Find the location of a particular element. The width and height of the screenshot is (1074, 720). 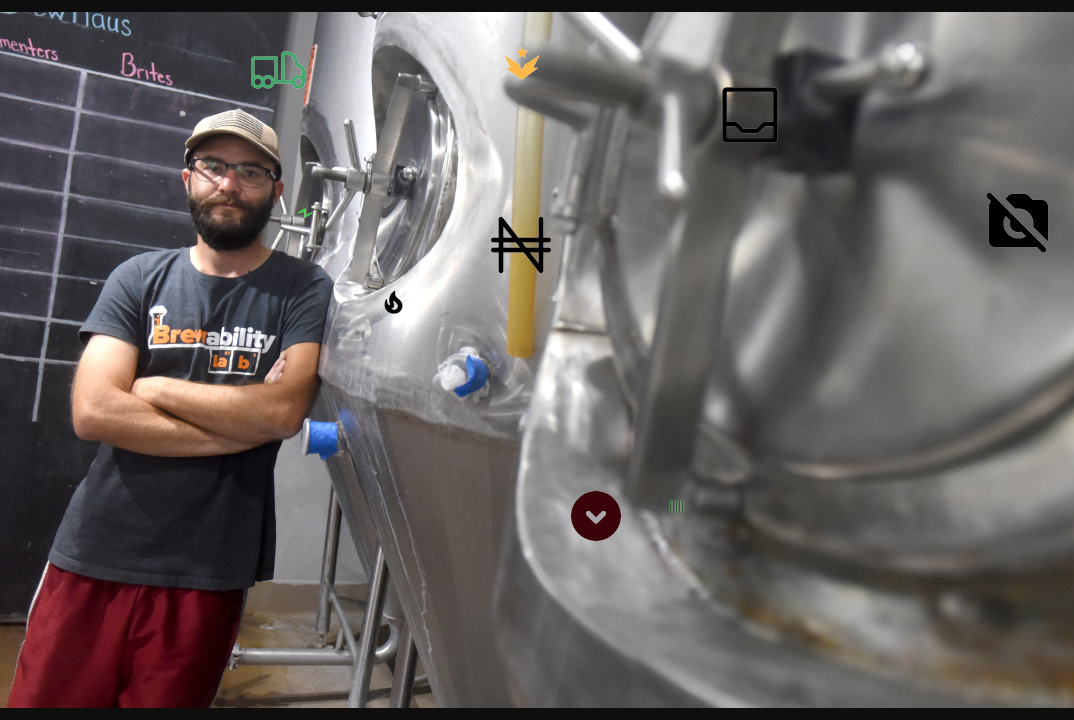

access inbox or incoming items is located at coordinates (750, 115).